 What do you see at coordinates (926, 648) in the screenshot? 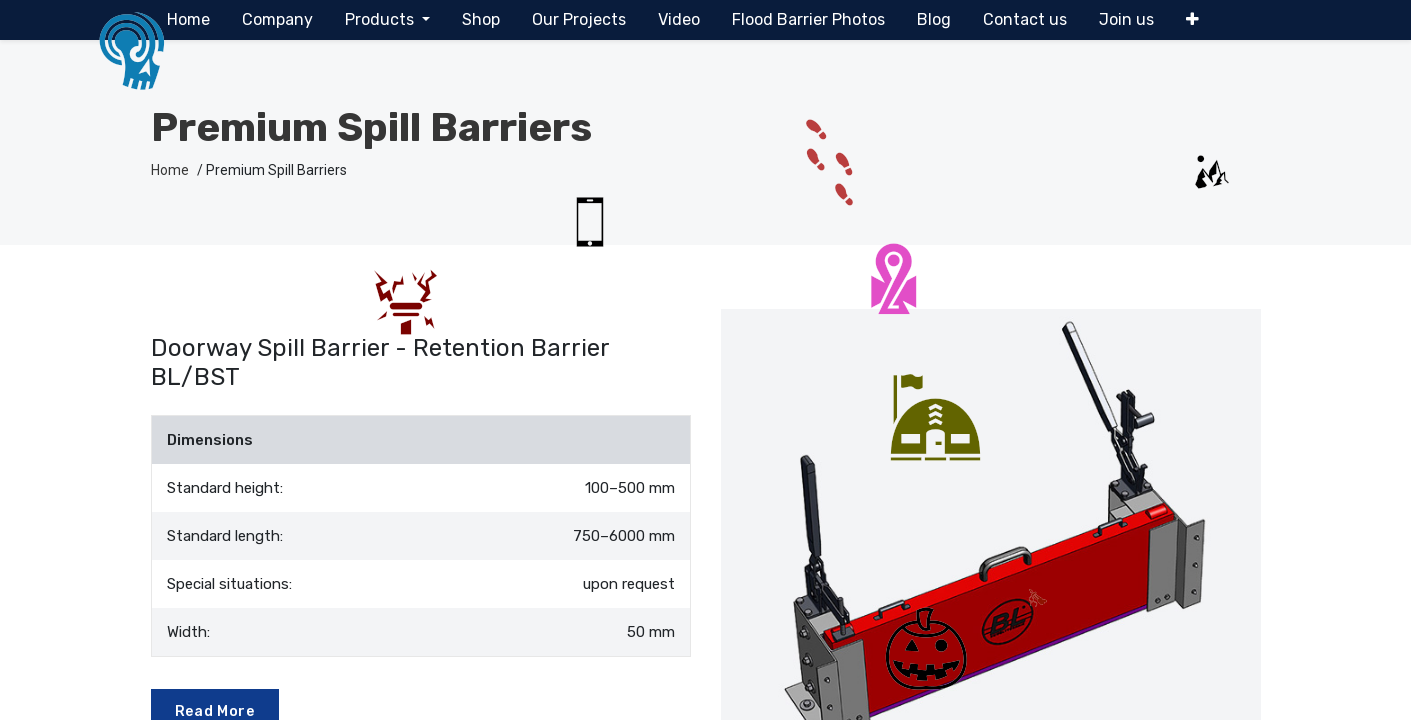
I see `access halloween-themed content or events` at bounding box center [926, 648].